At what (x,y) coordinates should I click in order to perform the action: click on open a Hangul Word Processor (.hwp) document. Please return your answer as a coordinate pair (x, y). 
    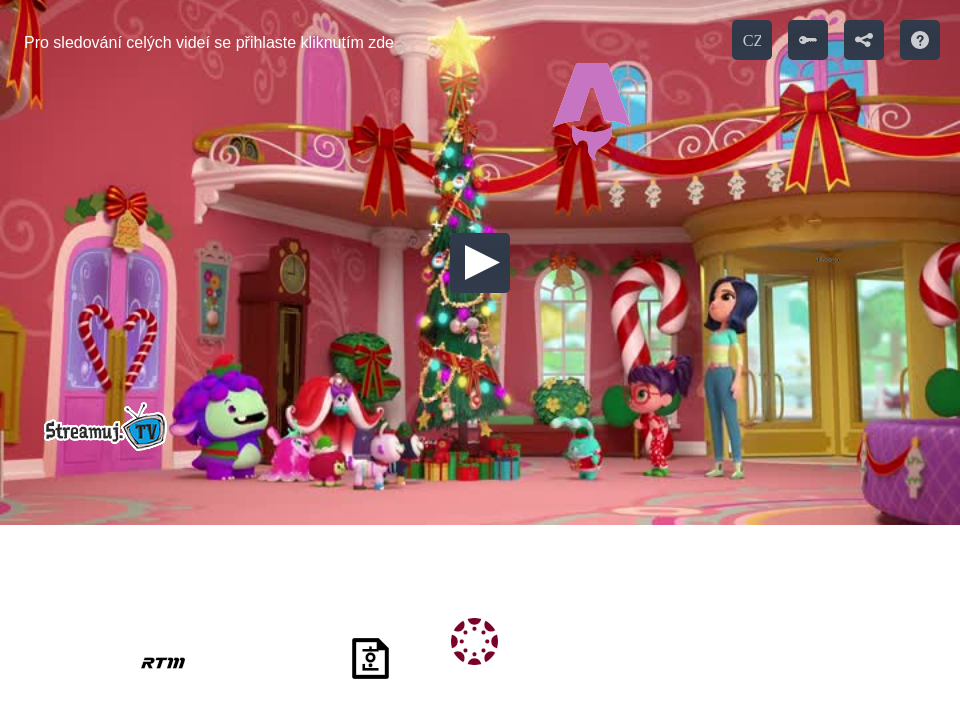
    Looking at the image, I should click on (370, 658).